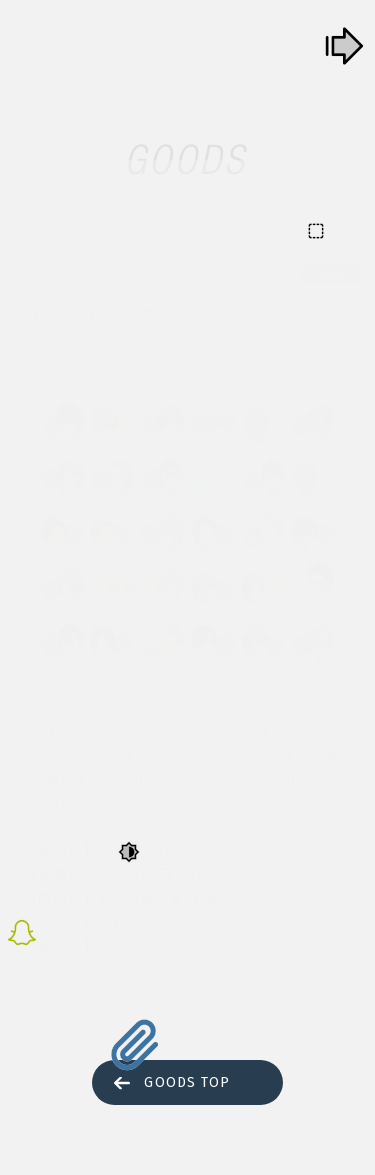 Image resolution: width=375 pixels, height=1175 pixels. Describe the element at coordinates (134, 1044) in the screenshot. I see `attach a file to your message` at that location.